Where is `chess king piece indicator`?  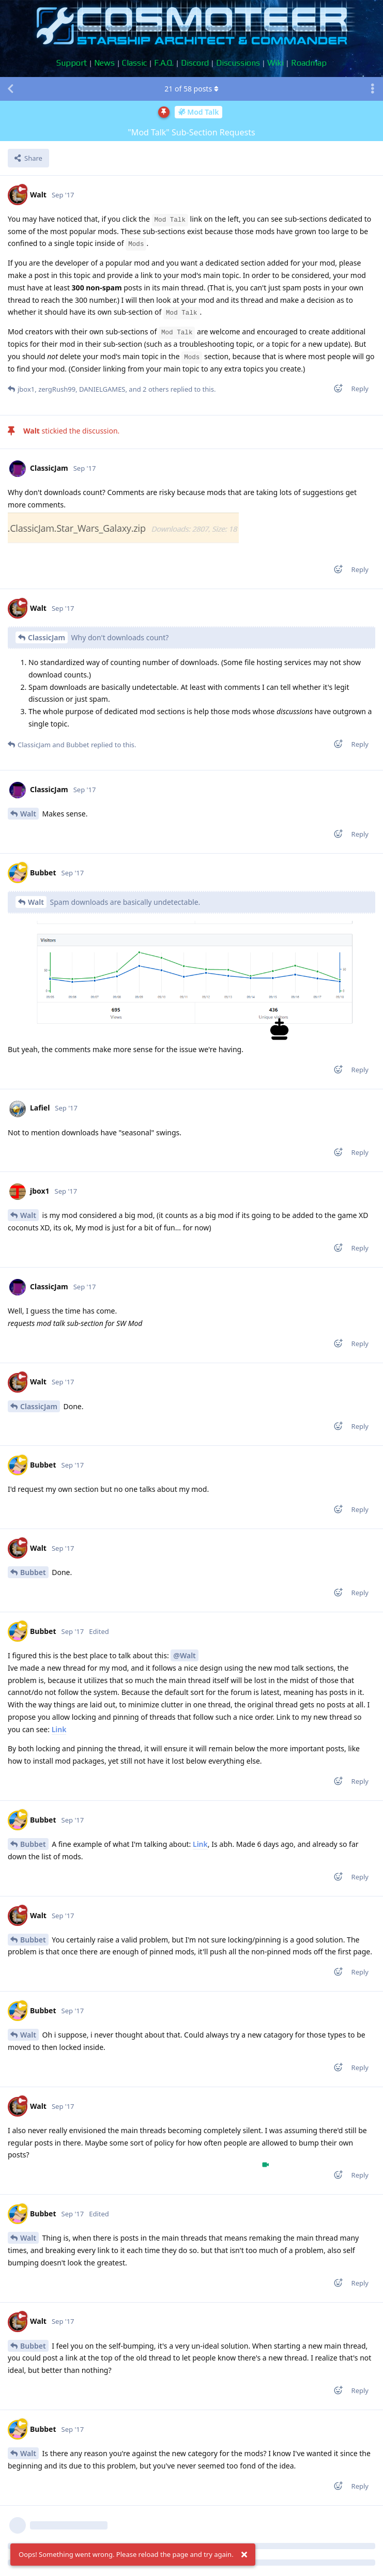
chess king piece indicator is located at coordinates (279, 1029).